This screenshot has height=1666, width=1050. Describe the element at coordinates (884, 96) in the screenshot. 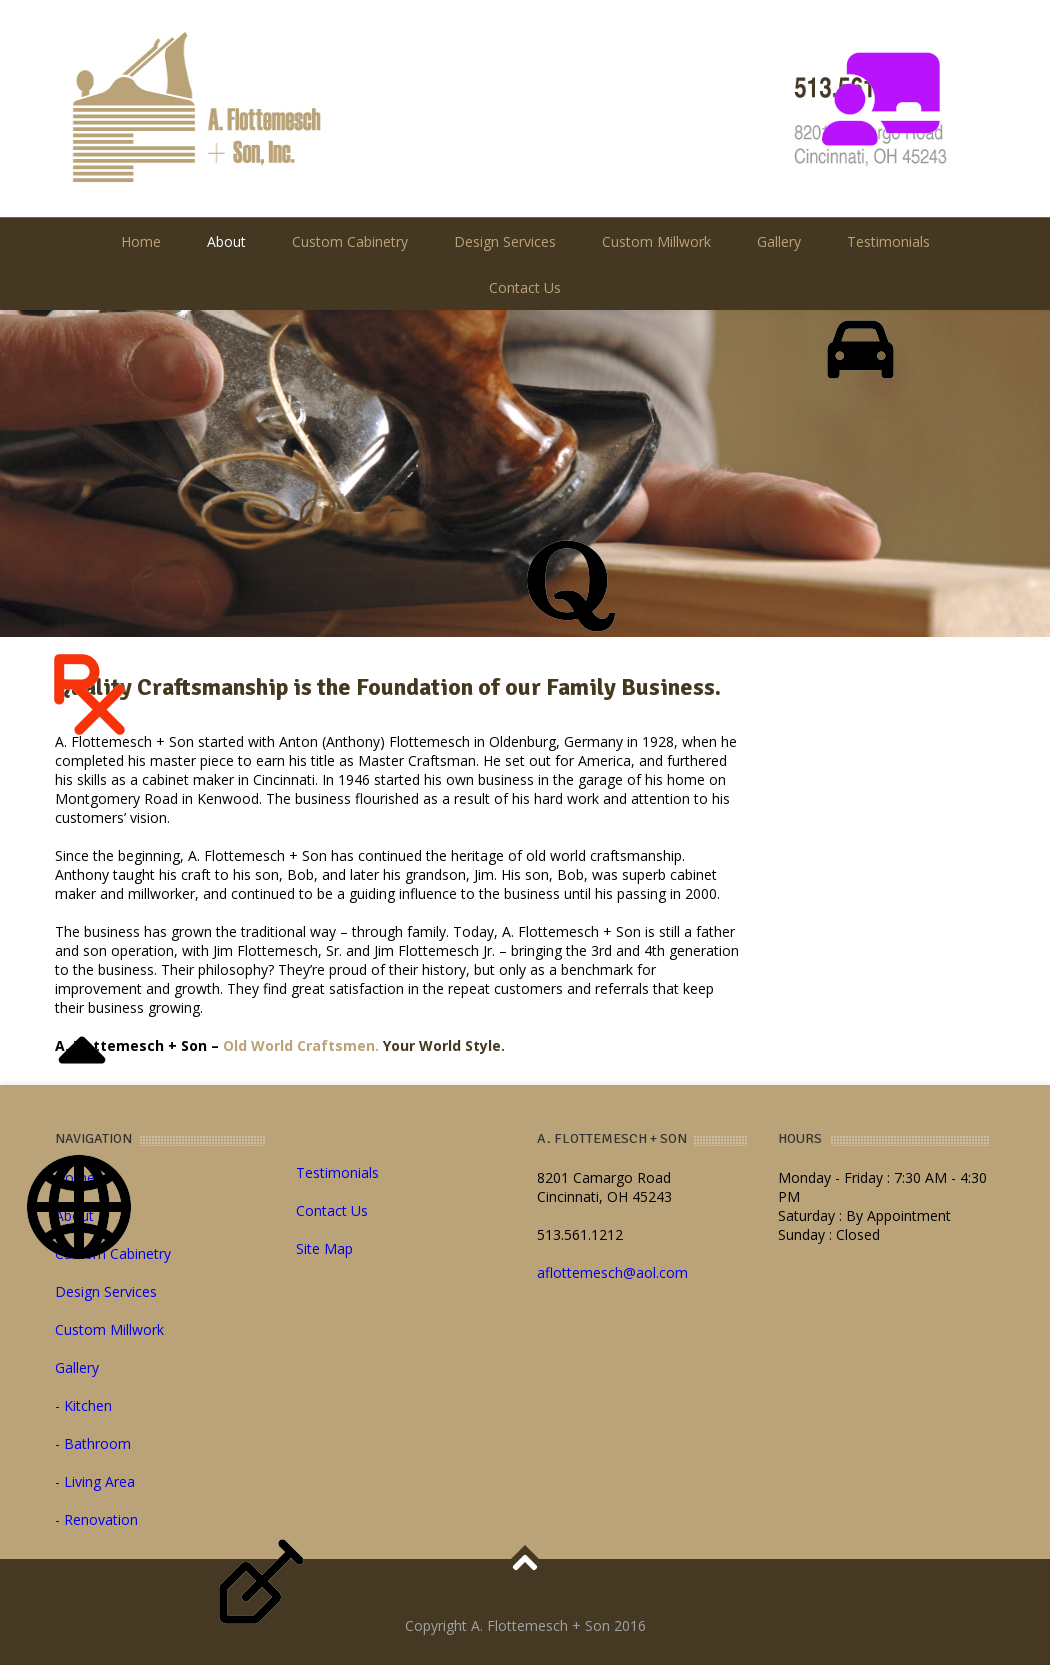

I see `access teaching or presentation tools` at that location.